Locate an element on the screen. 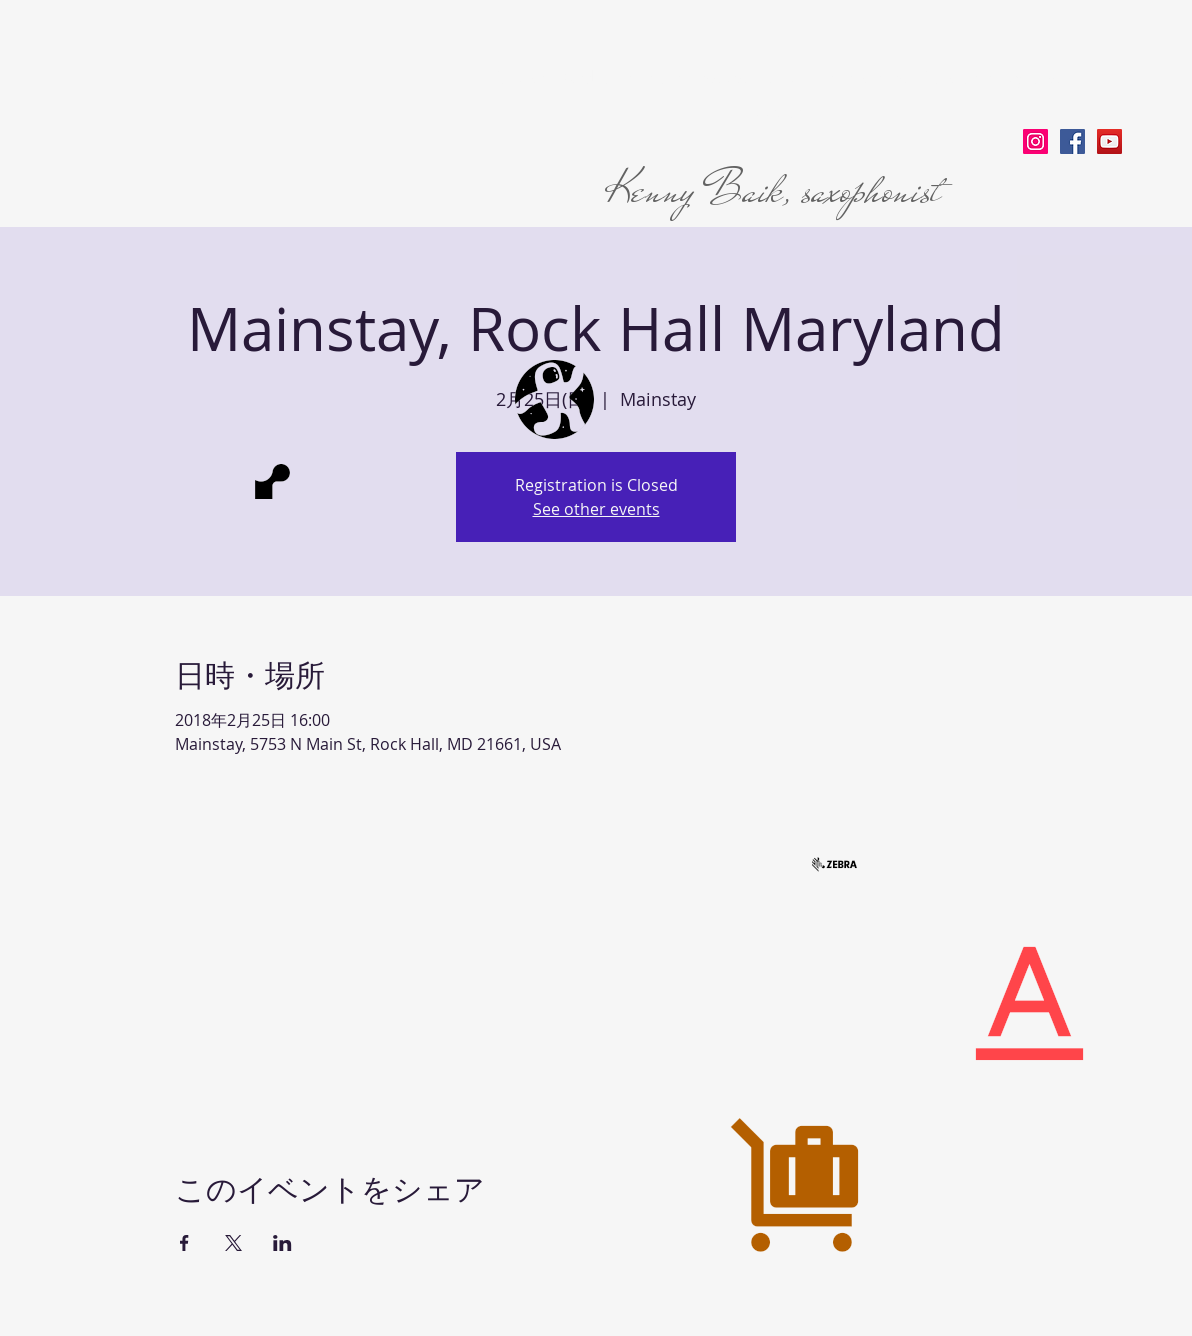 Image resolution: width=1192 pixels, height=1336 pixels. change text color is located at coordinates (1029, 1000).